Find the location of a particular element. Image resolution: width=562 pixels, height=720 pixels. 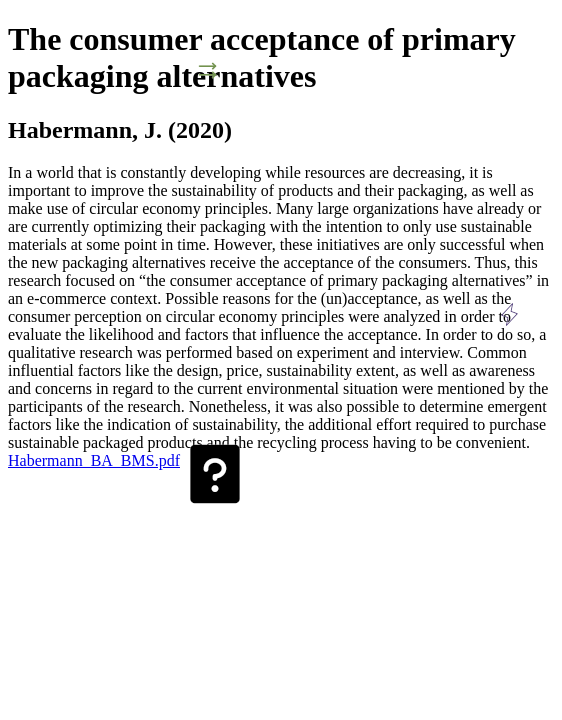

move items to the right is located at coordinates (207, 70).